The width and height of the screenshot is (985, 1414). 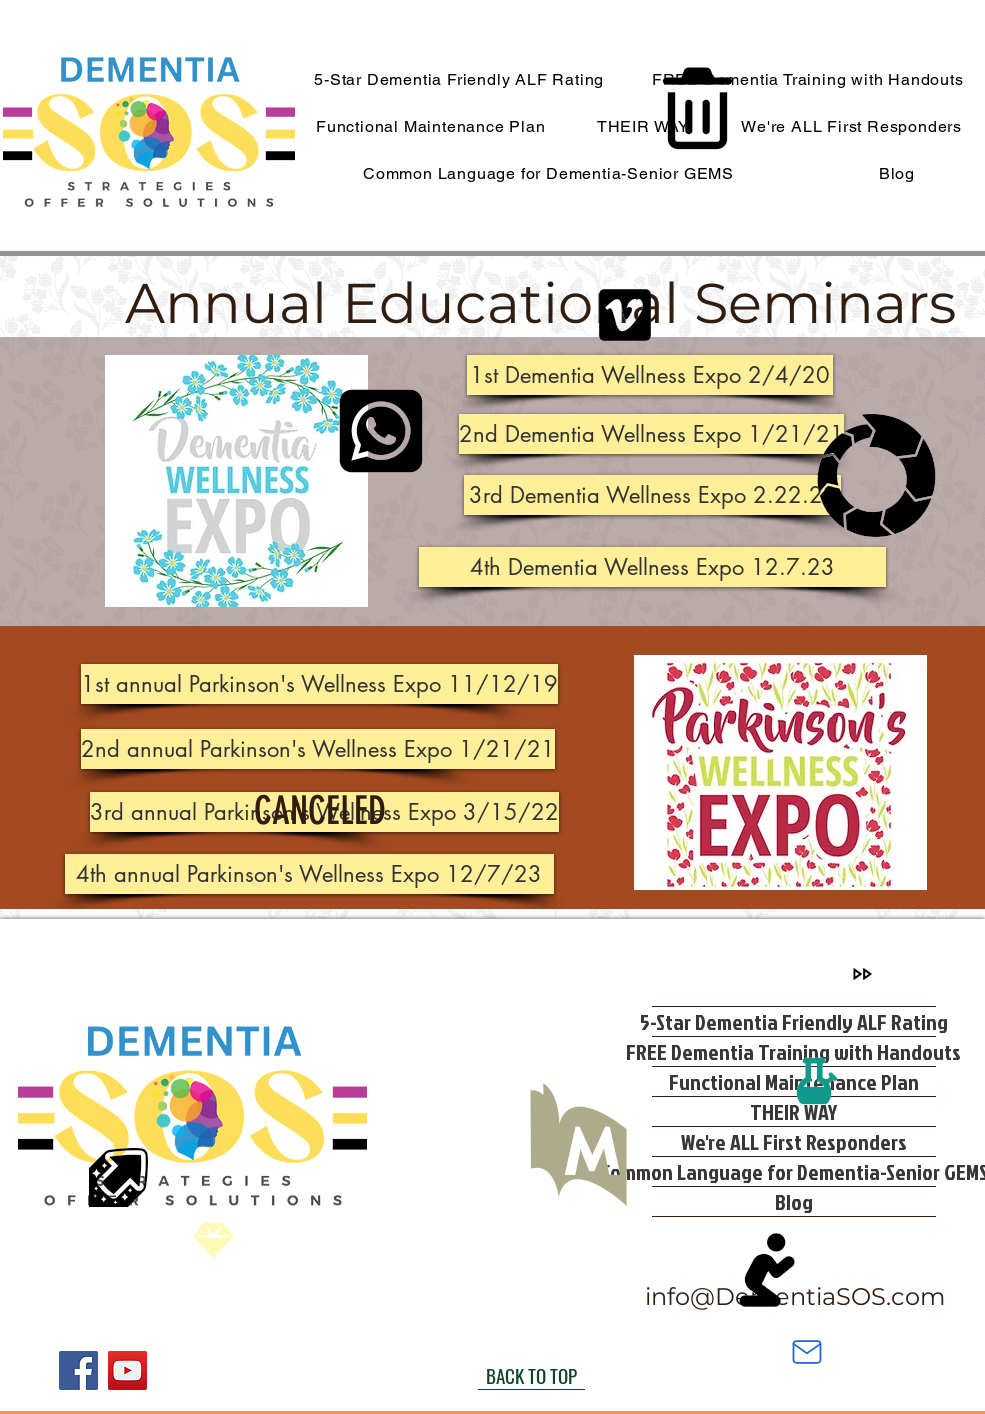 I want to click on indicates premium or valuable content, so click(x=213, y=1240).